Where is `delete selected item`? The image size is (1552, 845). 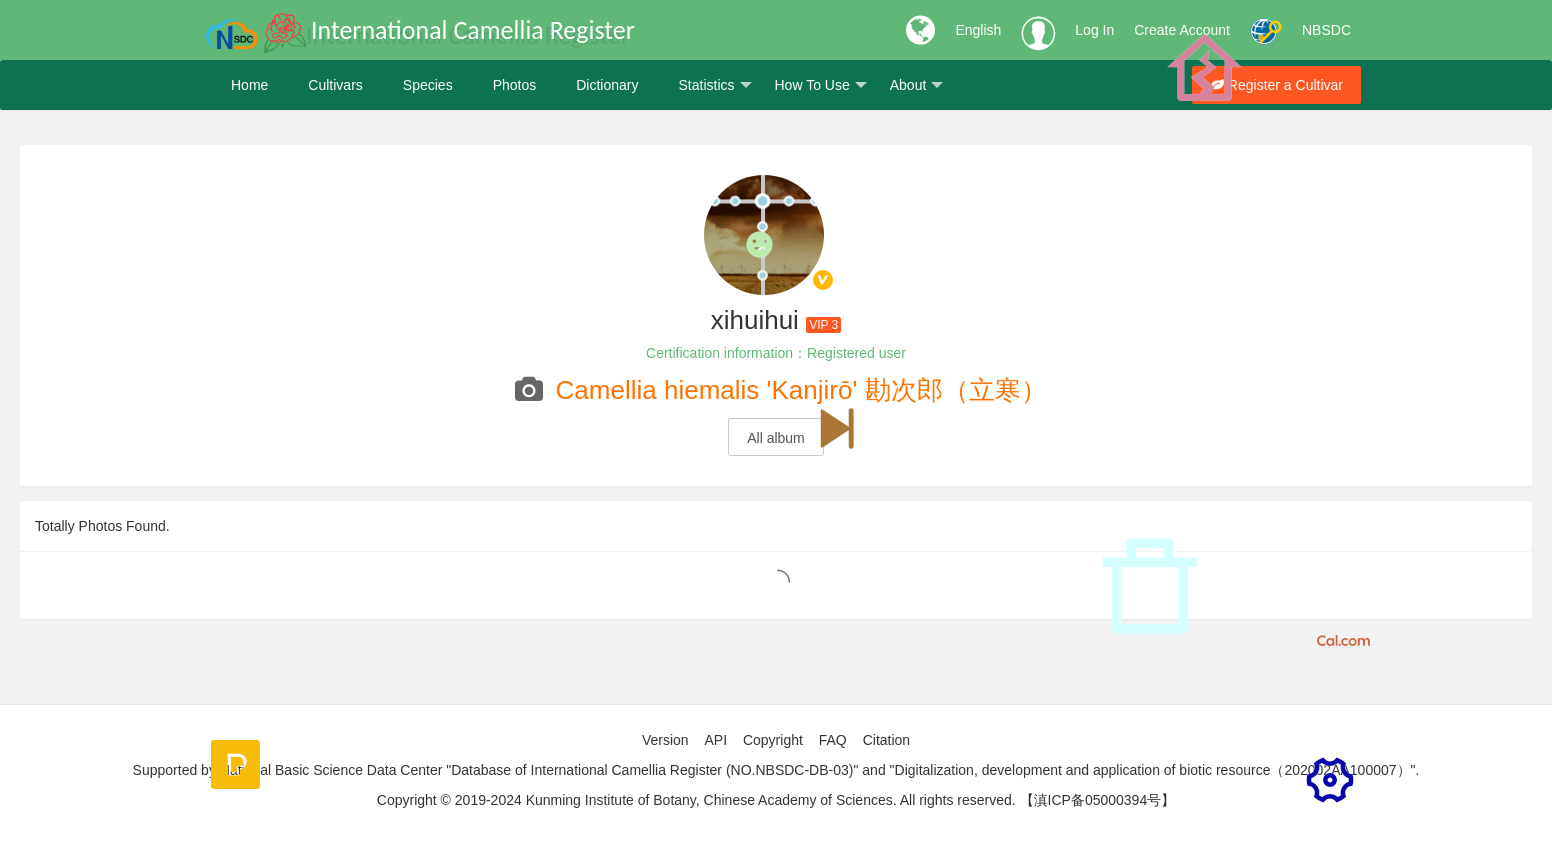 delete selected item is located at coordinates (1150, 586).